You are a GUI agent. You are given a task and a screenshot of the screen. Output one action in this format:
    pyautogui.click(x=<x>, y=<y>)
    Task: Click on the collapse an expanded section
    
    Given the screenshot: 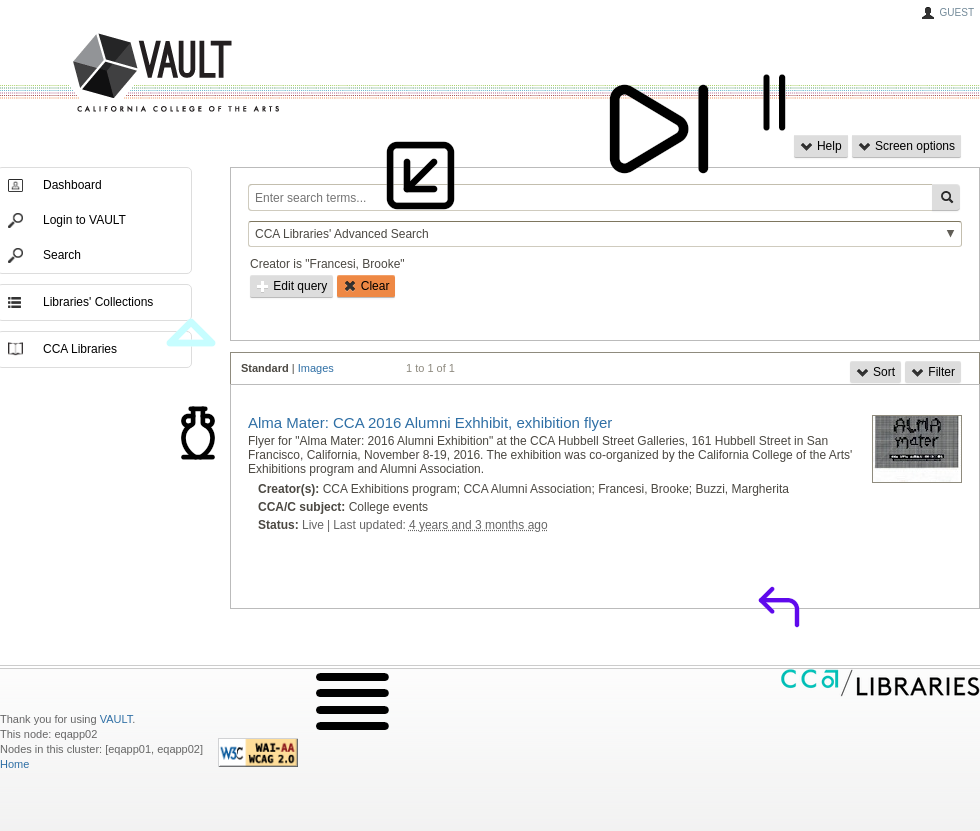 What is the action you would take?
    pyautogui.click(x=191, y=336)
    